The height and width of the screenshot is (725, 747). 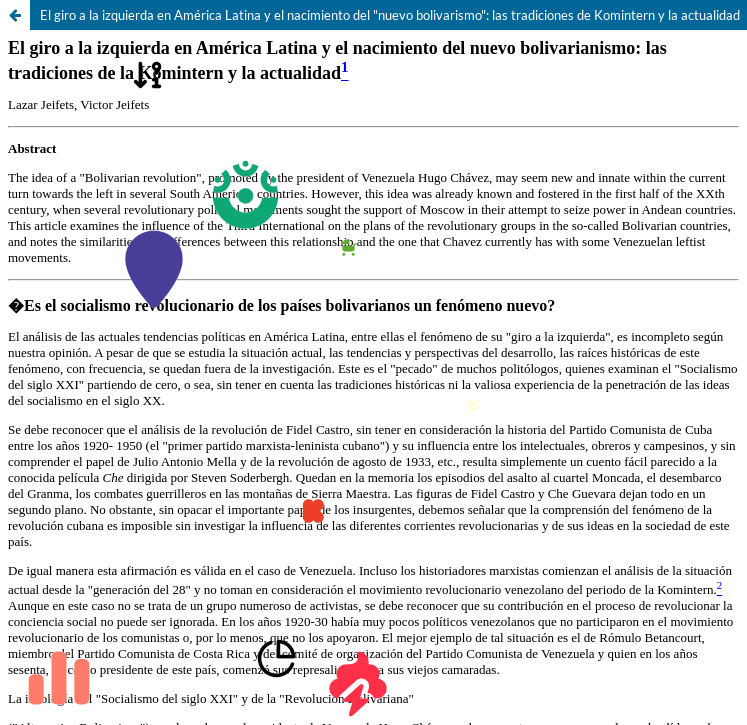 What do you see at coordinates (245, 195) in the screenshot?
I see `open screenpal screen recording app` at bounding box center [245, 195].